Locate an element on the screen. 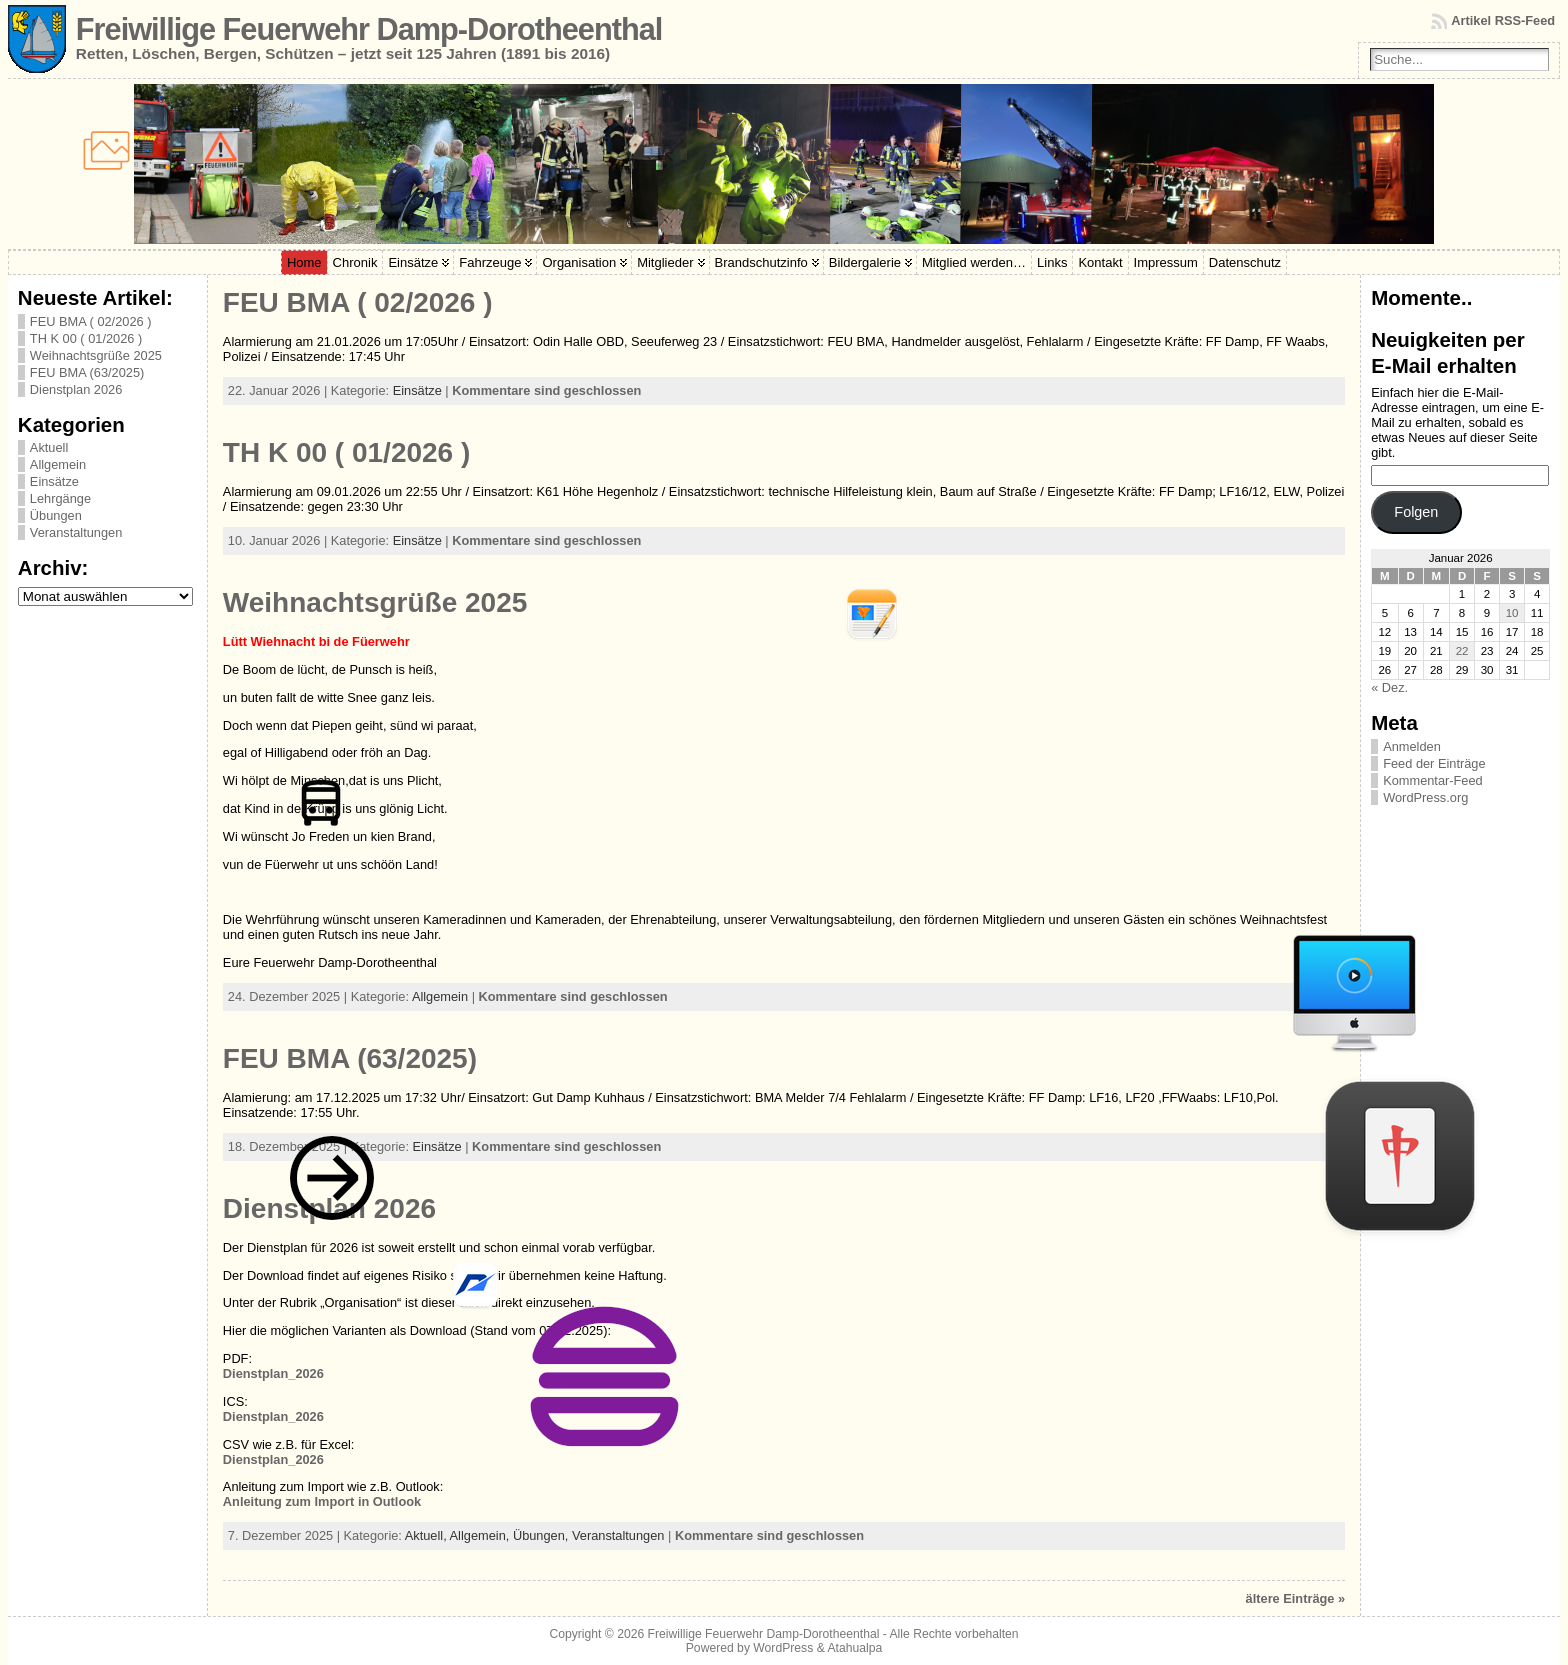  open calligrawords app is located at coordinates (872, 614).